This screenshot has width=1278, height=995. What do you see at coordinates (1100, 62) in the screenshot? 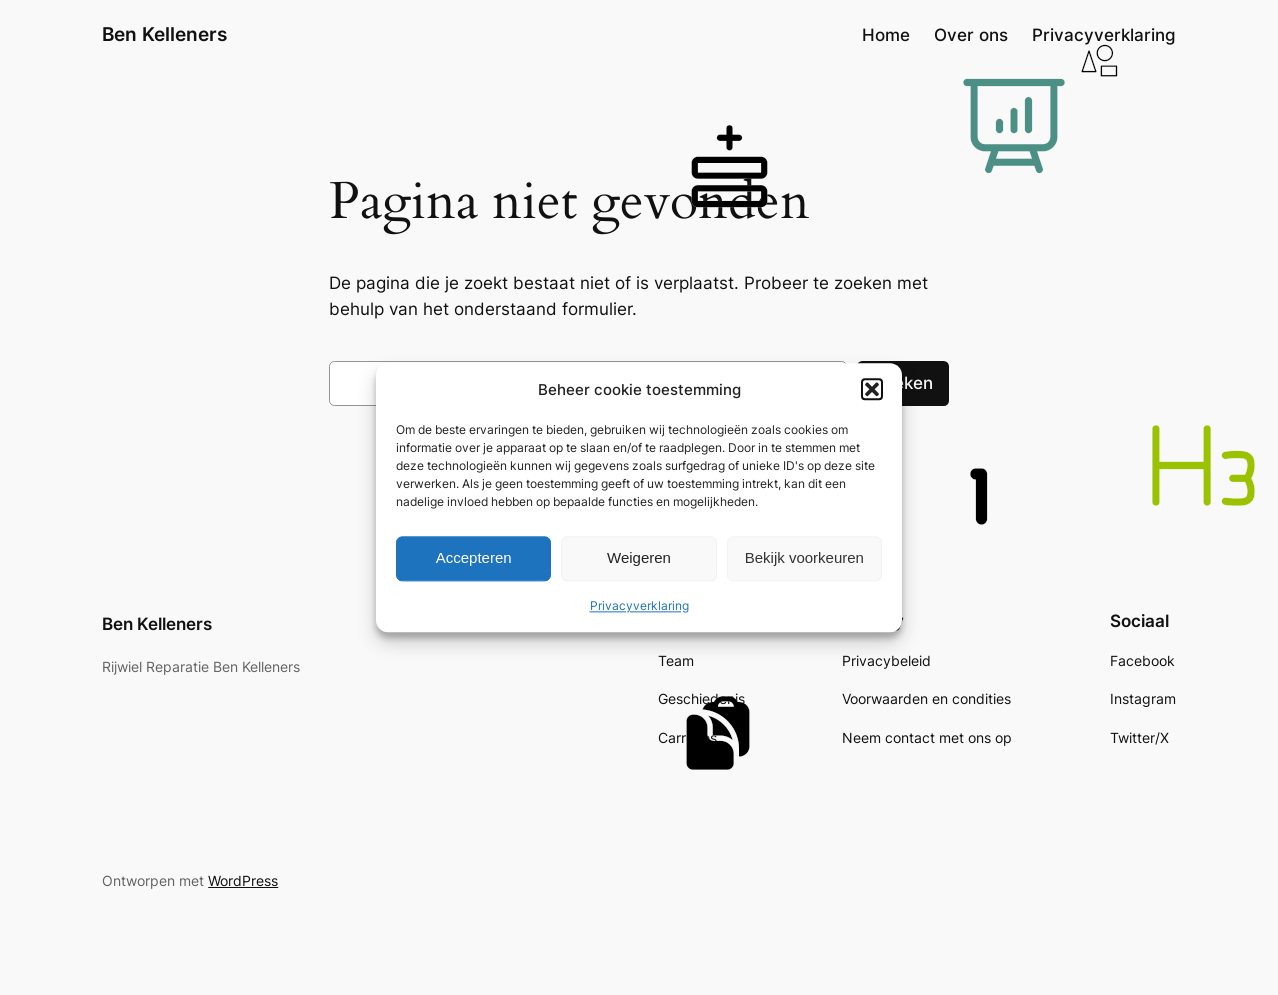
I see `access shape tools or drawing options` at bounding box center [1100, 62].